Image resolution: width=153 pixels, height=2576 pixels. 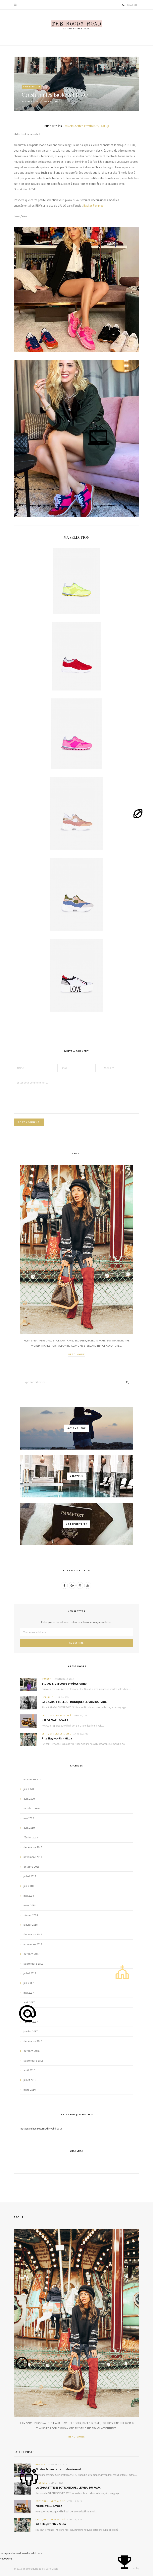 I want to click on access chromebook or laptop settings, so click(x=98, y=438).